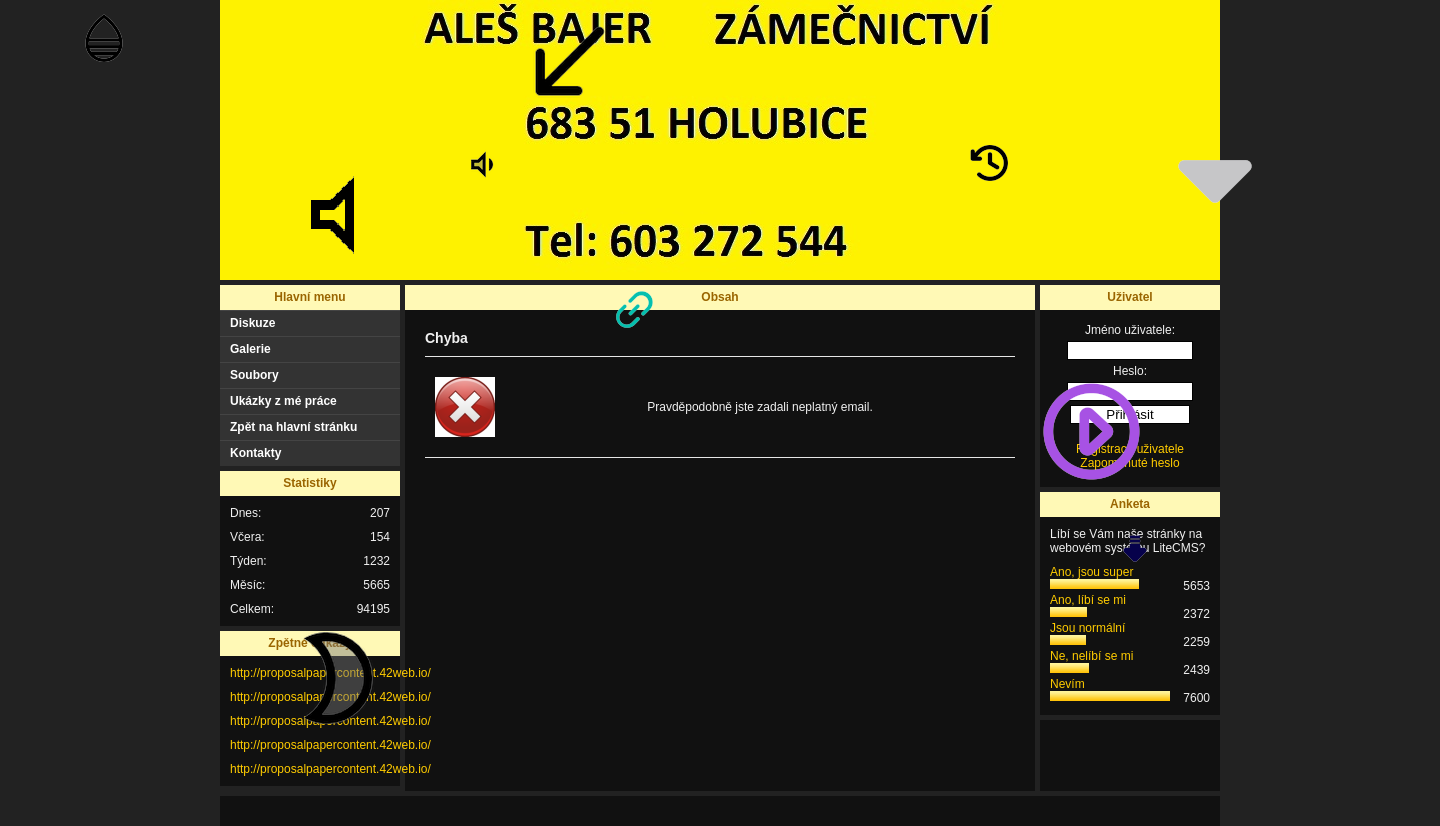 The width and height of the screenshot is (1440, 826). I want to click on view history or recent activity, so click(990, 163).